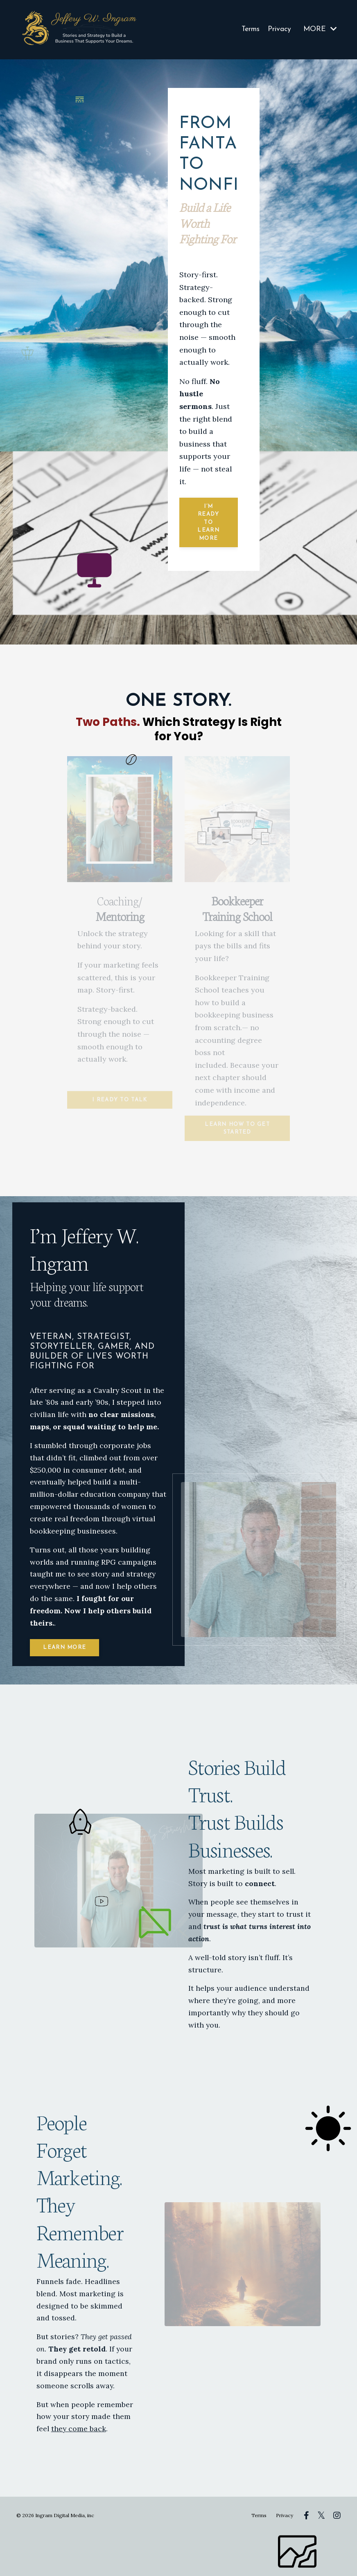 This screenshot has height=2576, width=357. Describe the element at coordinates (94, 570) in the screenshot. I see `access display or screen settings` at that location.